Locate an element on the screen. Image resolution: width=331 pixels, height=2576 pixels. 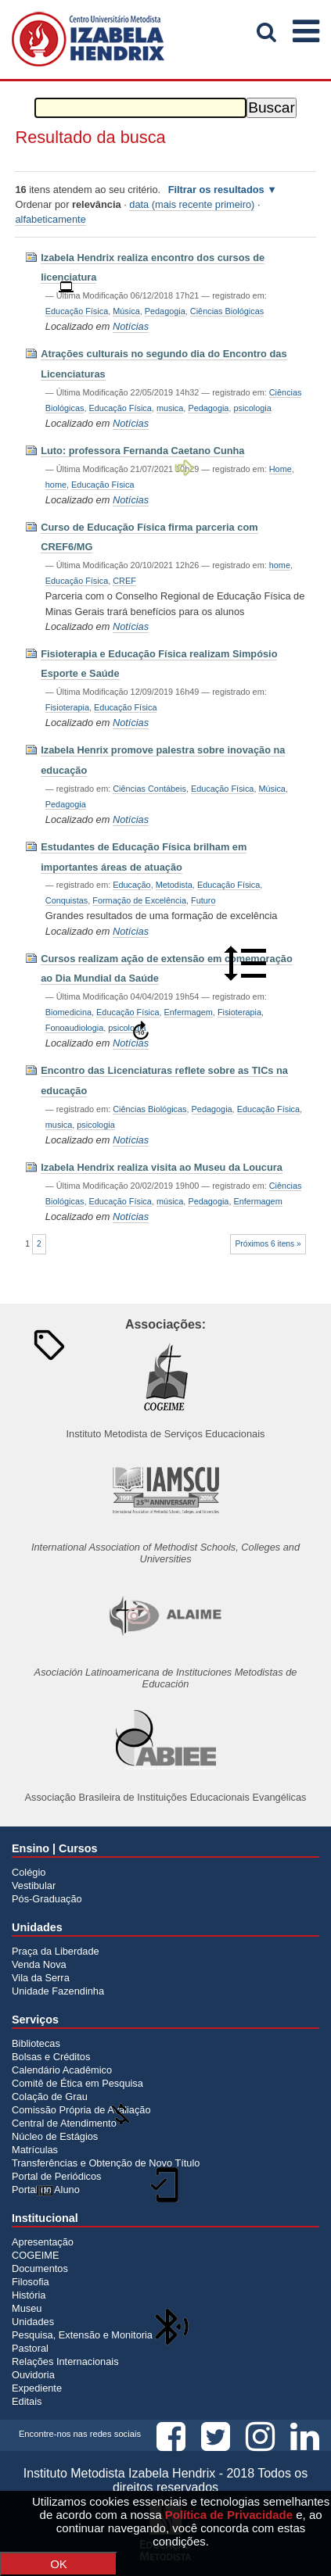
go to next step or page is located at coordinates (184, 467).